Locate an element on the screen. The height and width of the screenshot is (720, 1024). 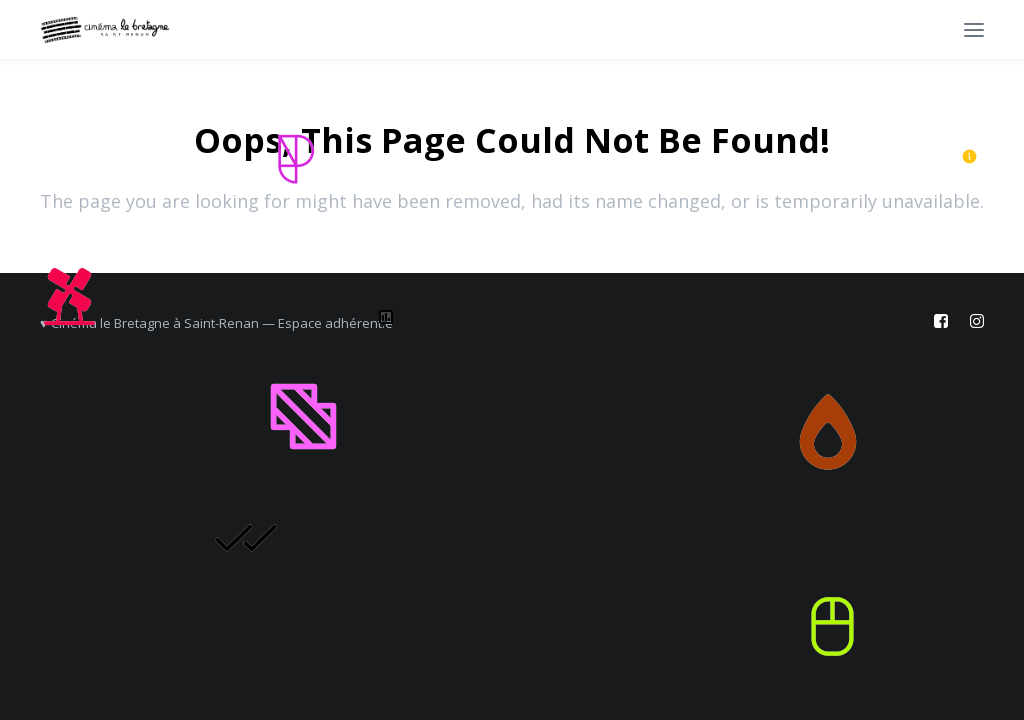
view more information or details is located at coordinates (969, 156).